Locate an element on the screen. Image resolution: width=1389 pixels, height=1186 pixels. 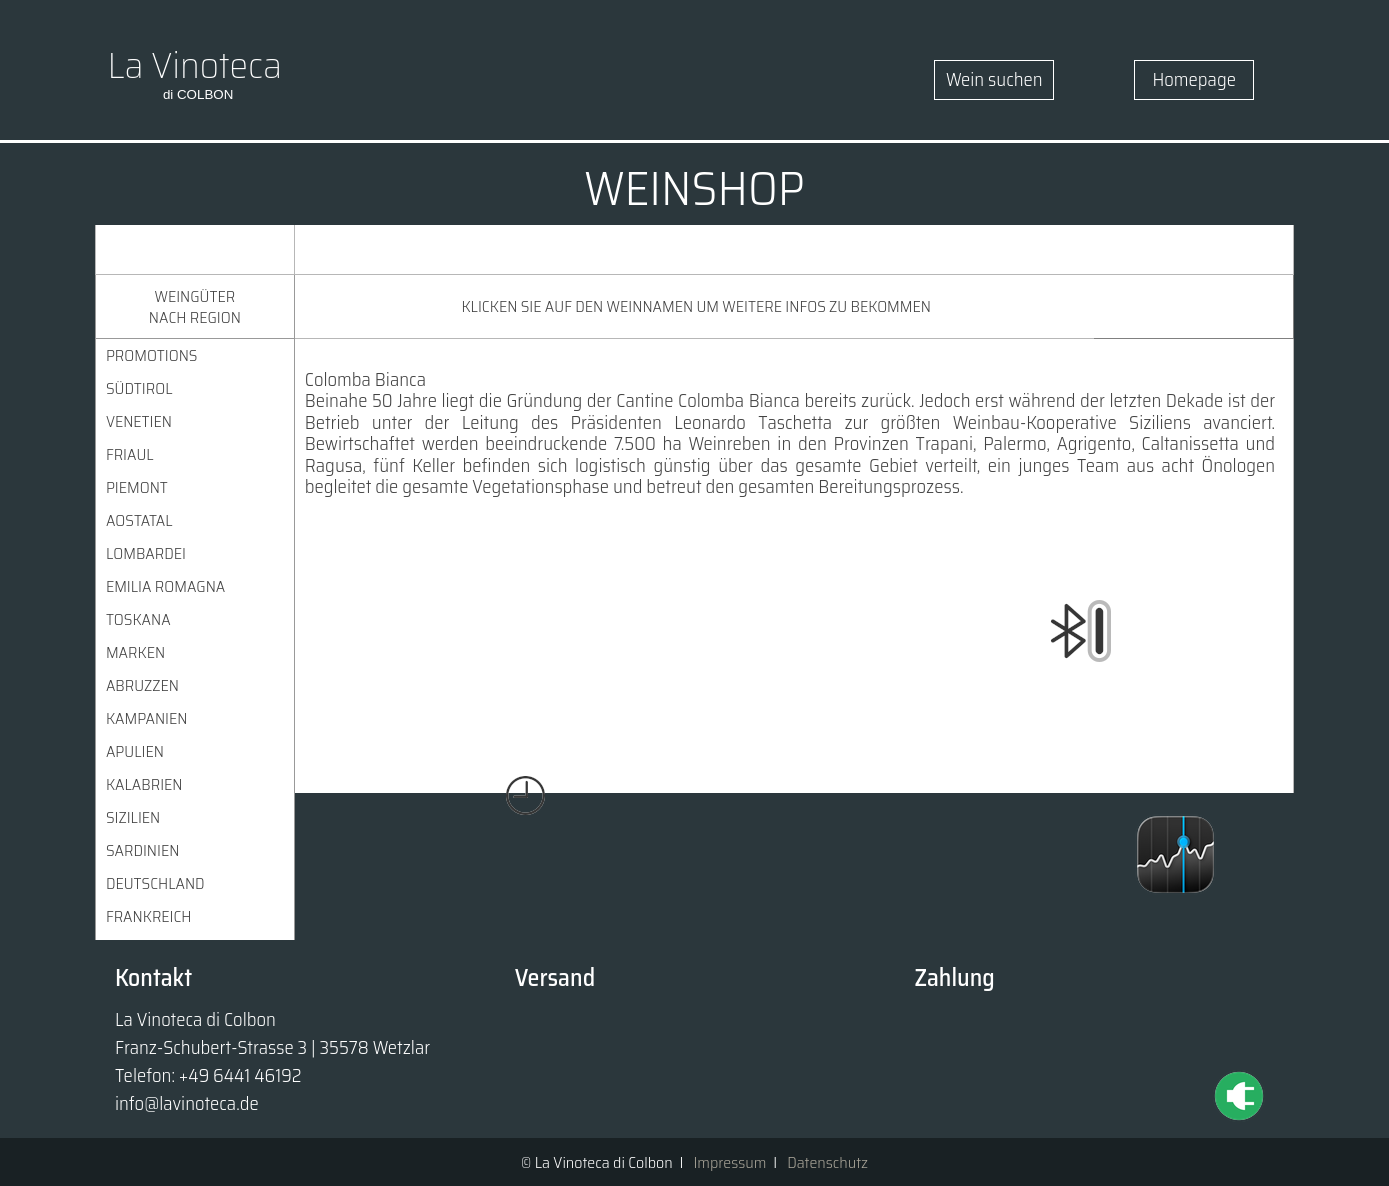
open the stocks app is located at coordinates (1175, 854).